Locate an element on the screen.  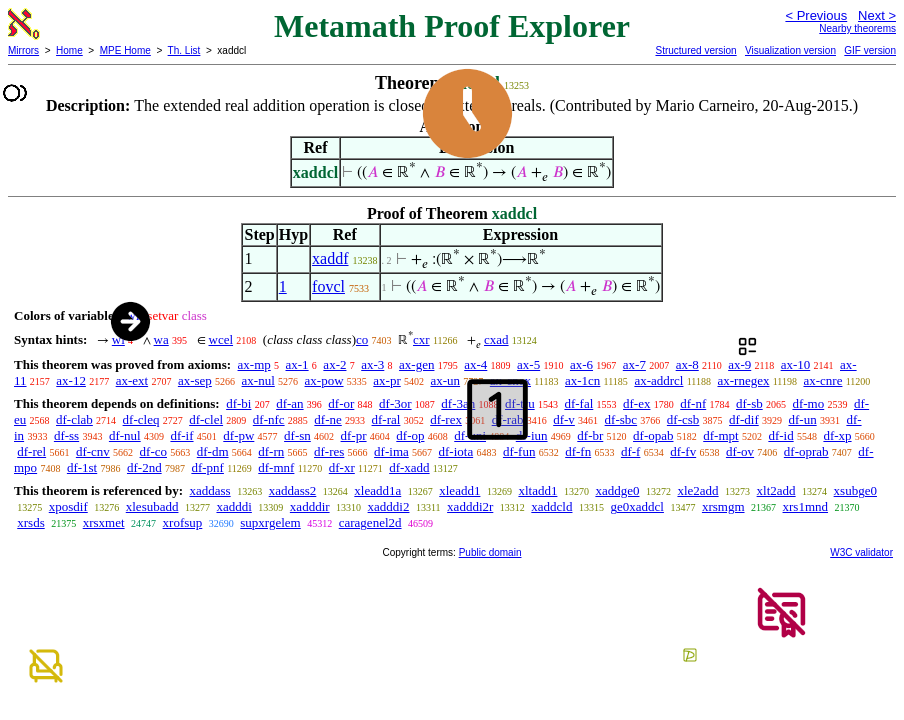
pay with paypay is located at coordinates (690, 655).